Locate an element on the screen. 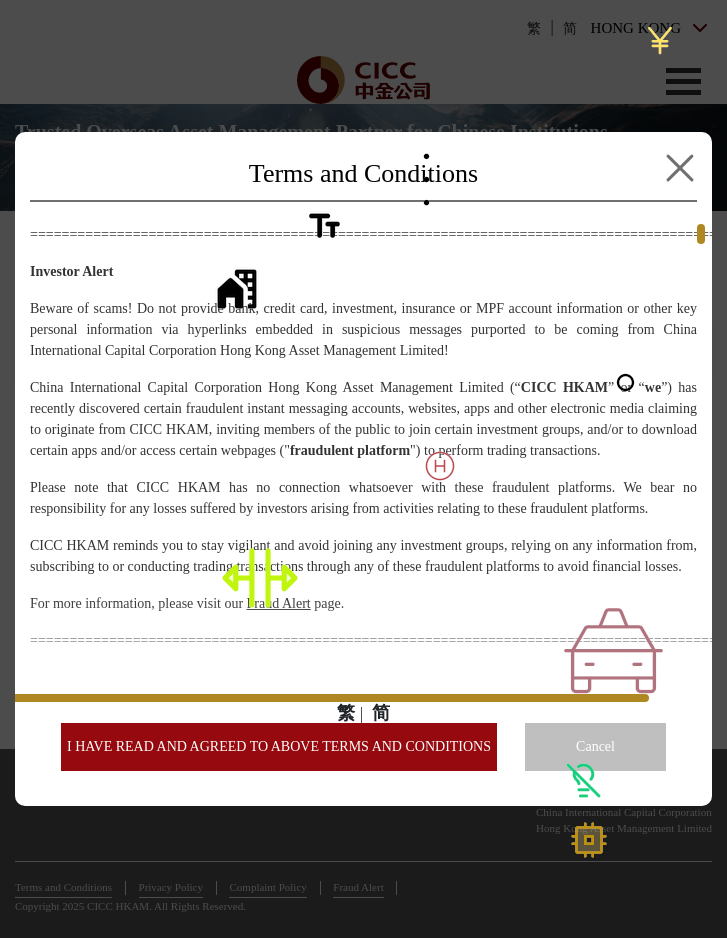 Image resolution: width=727 pixels, height=938 pixels. switch between home and work locations is located at coordinates (237, 289).